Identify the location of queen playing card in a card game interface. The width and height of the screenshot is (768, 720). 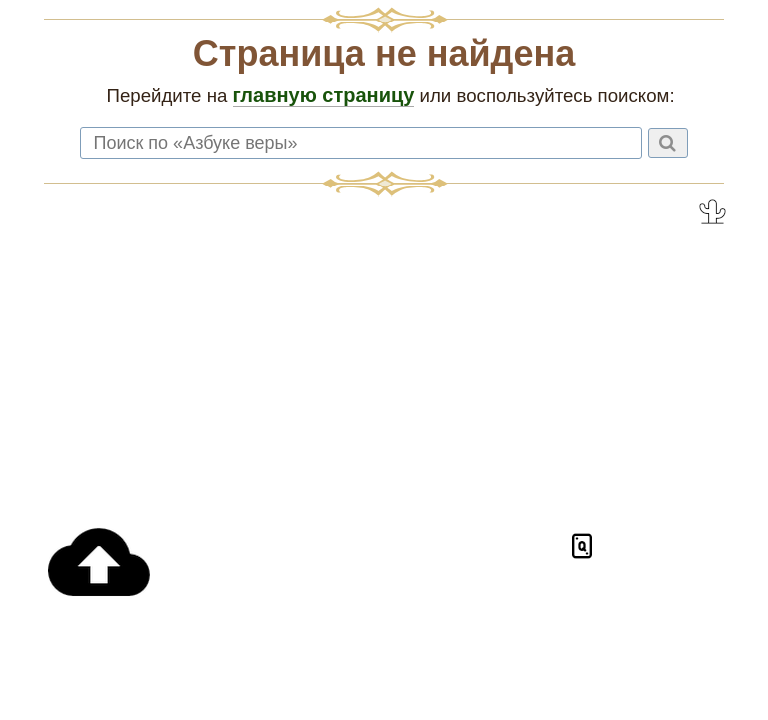
(582, 546).